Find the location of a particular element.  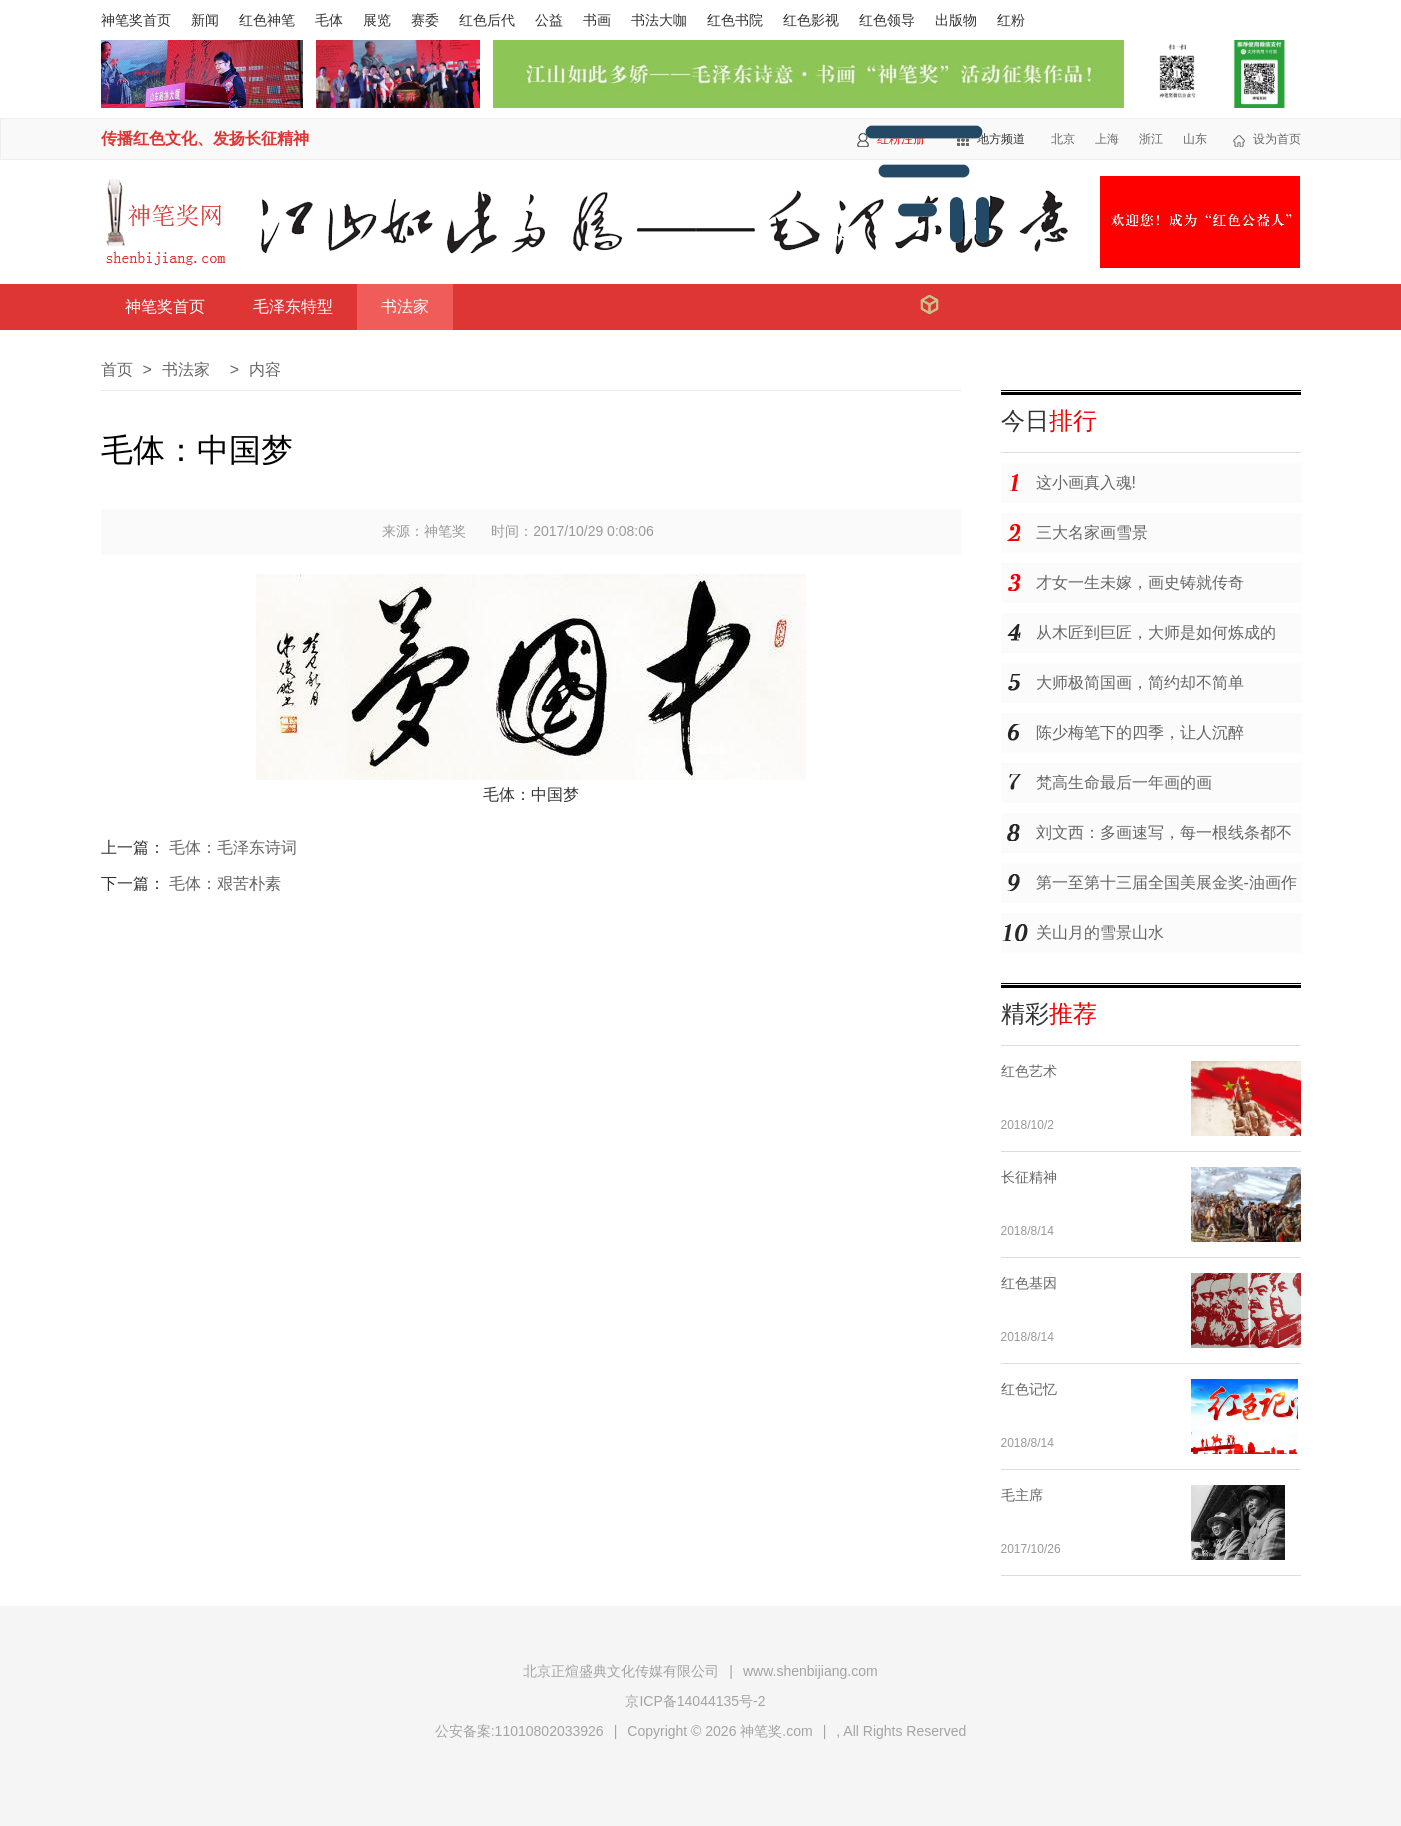

pause active filter operation is located at coordinates (924, 171).